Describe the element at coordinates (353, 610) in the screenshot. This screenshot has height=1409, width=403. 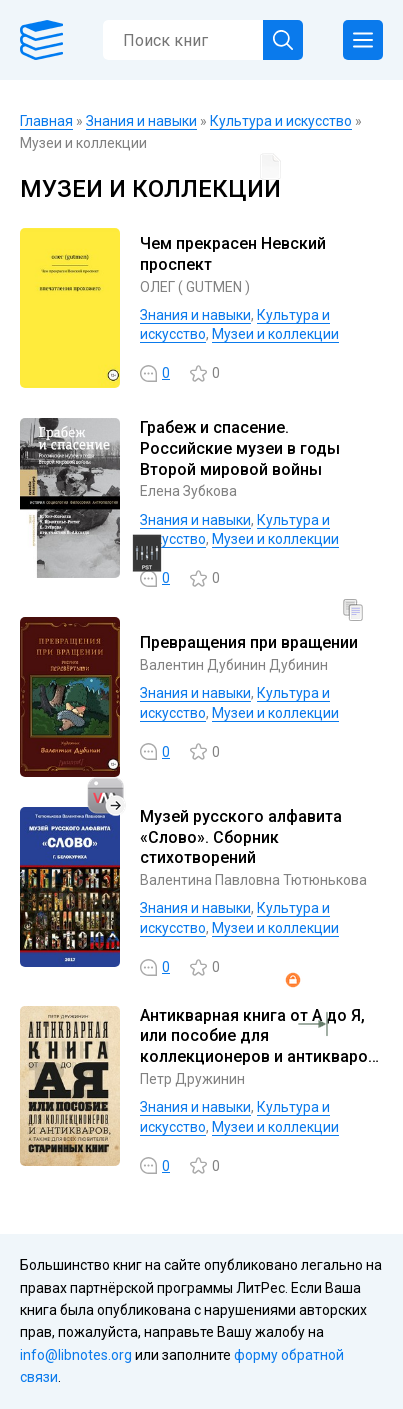
I see `copy selected content to clipboard` at that location.